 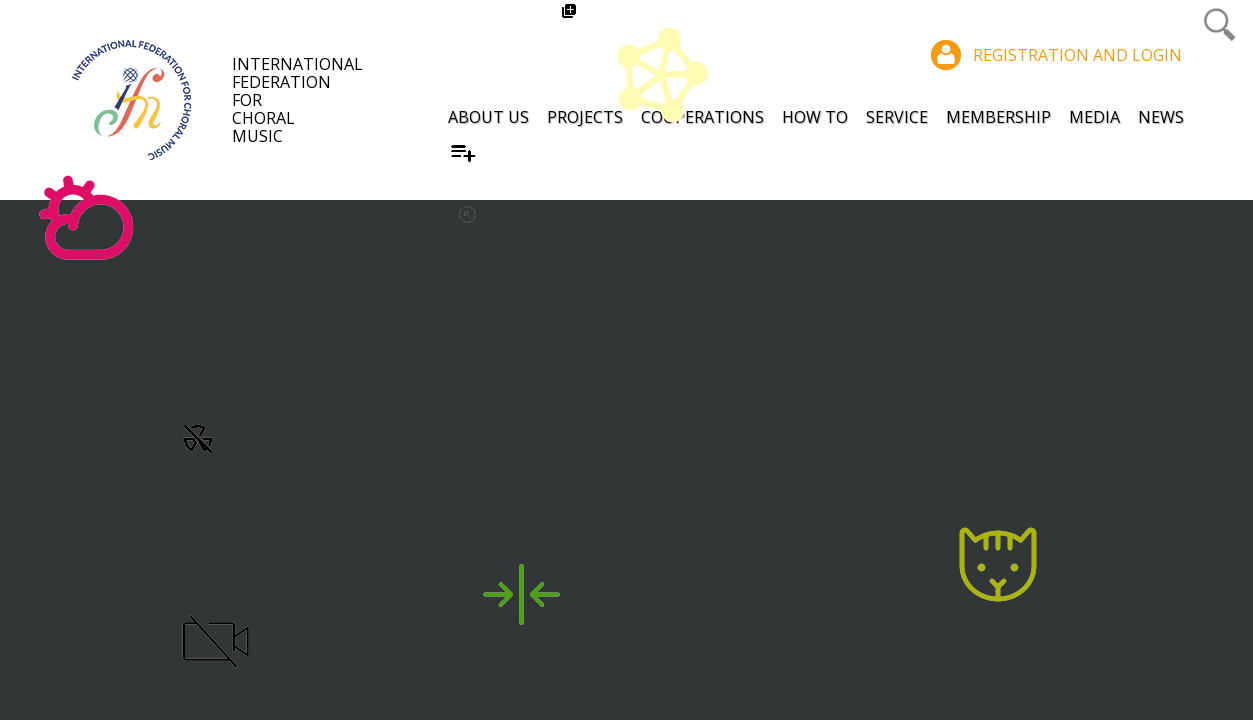 I want to click on collapse content horizontally, so click(x=521, y=594).